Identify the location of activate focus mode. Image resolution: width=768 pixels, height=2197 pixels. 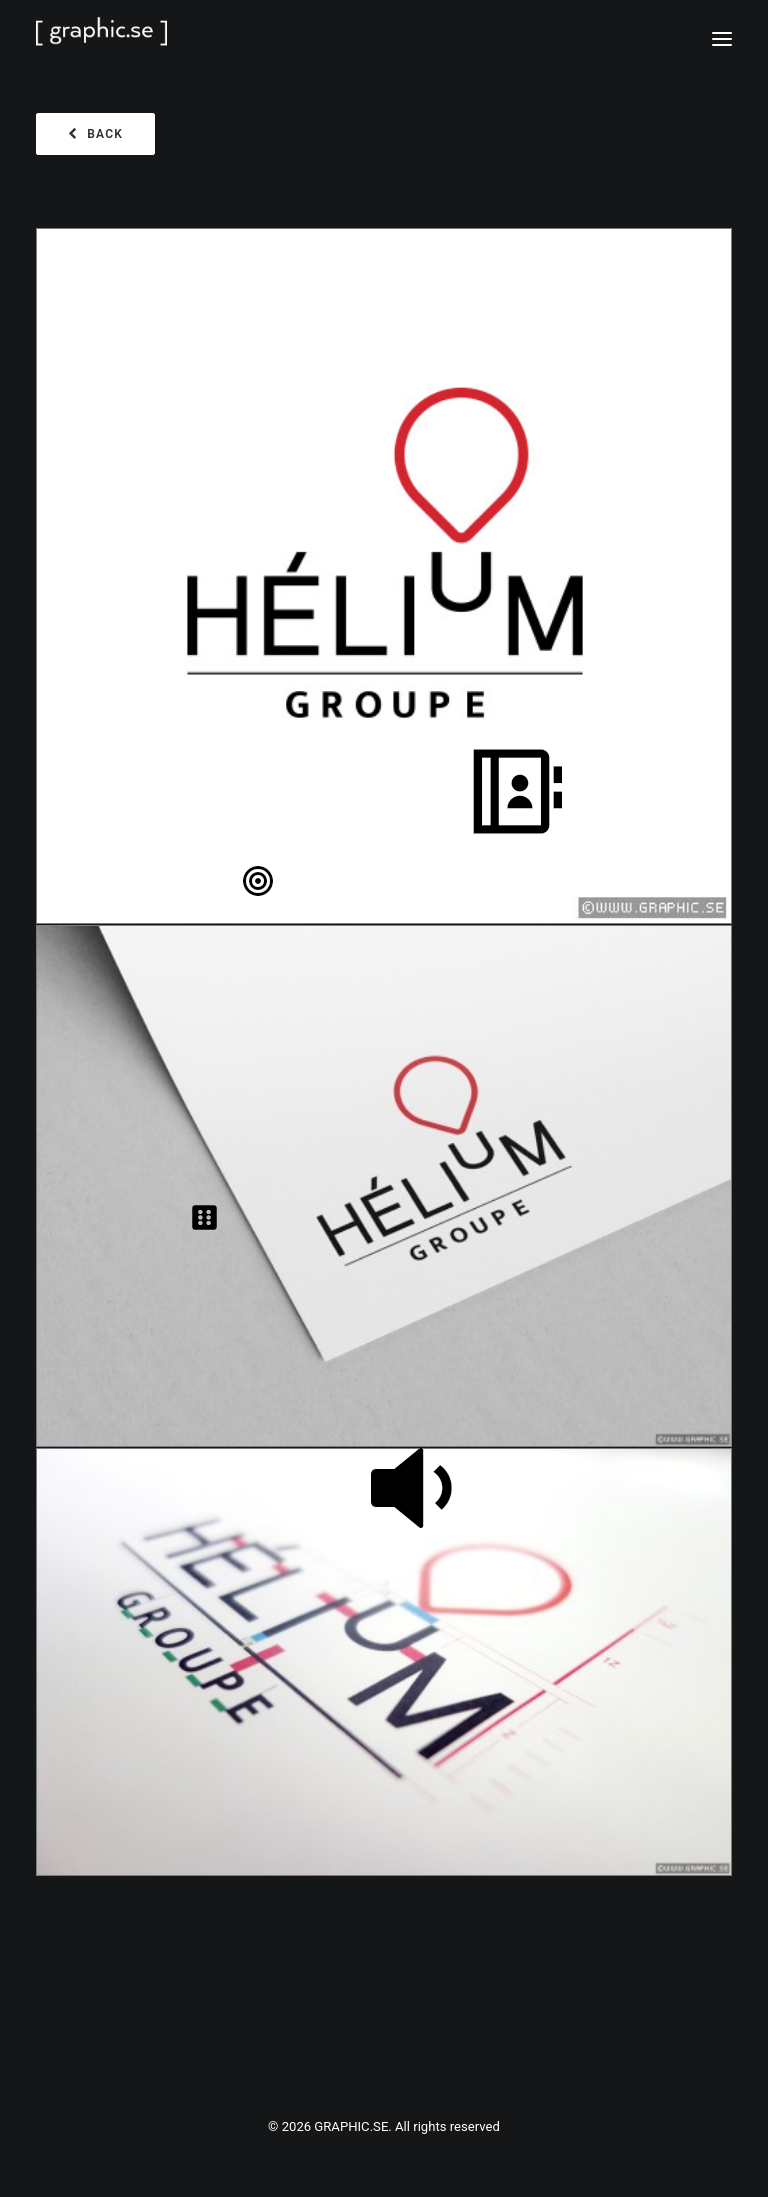
(258, 881).